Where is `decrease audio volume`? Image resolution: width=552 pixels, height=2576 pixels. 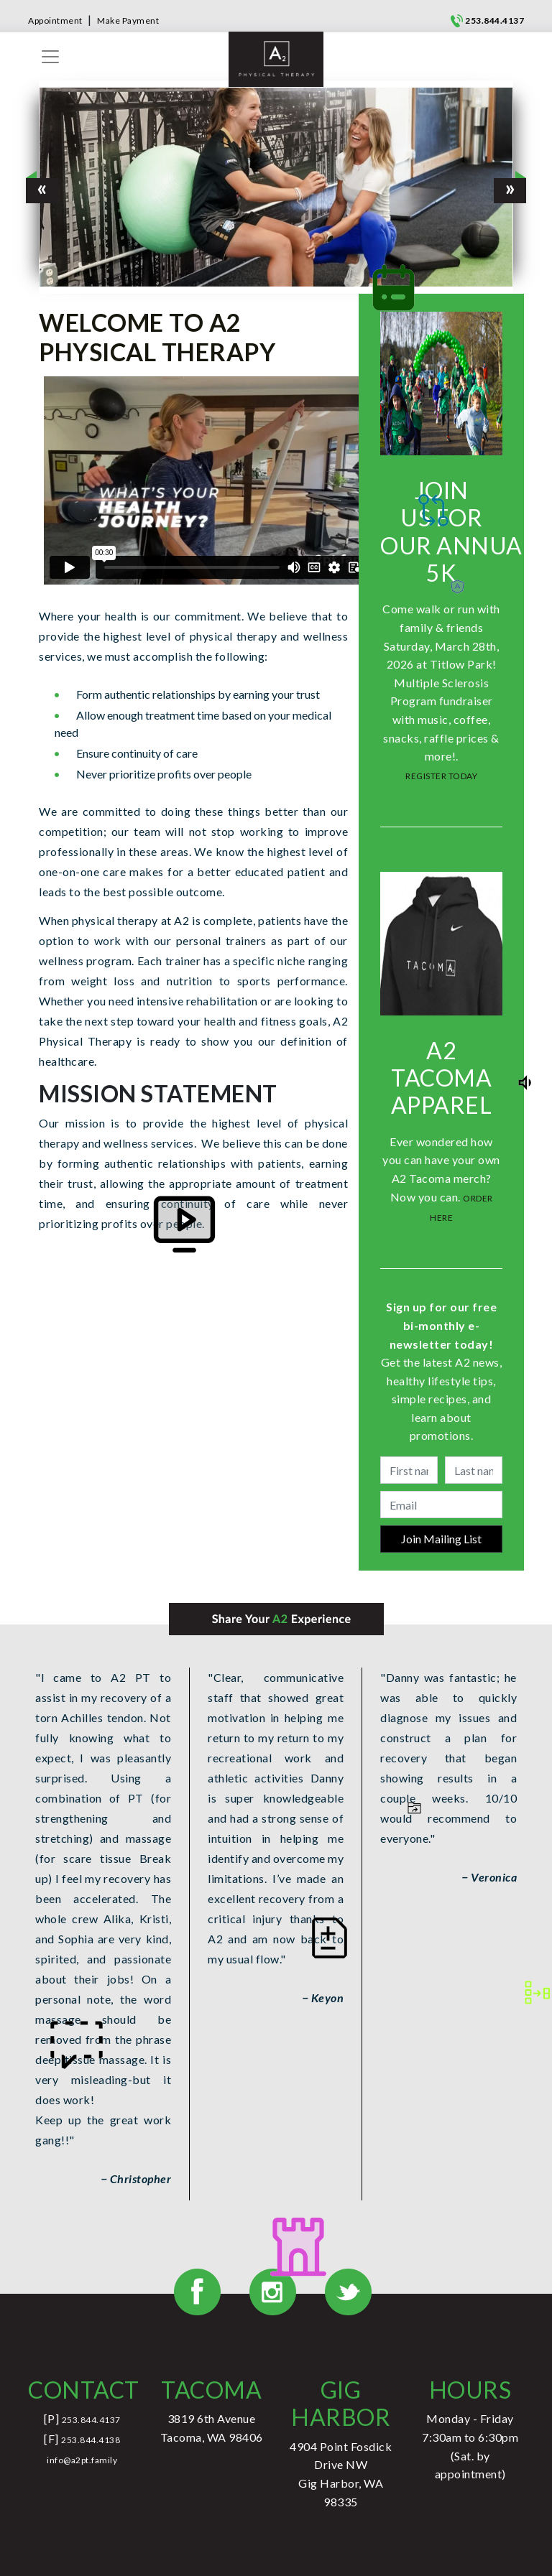
decrease audio volume is located at coordinates (525, 1082).